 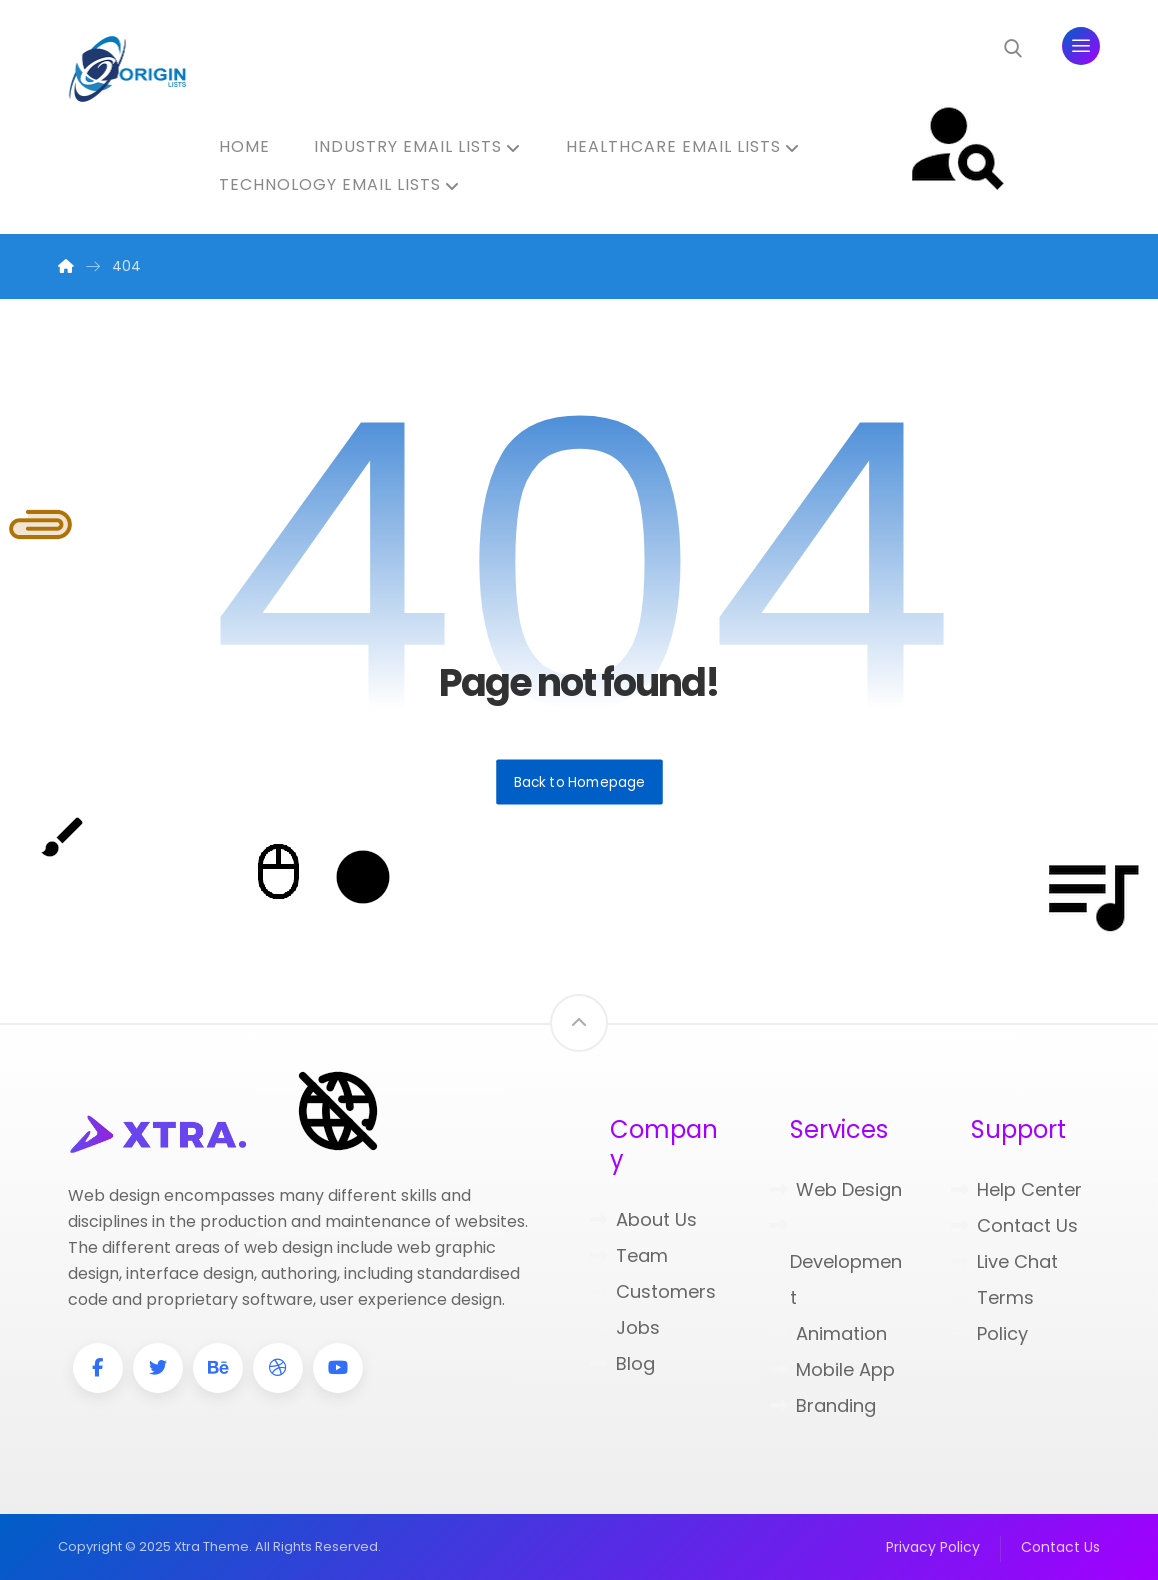 What do you see at coordinates (958, 144) in the screenshot?
I see `search for a user or contact` at bounding box center [958, 144].